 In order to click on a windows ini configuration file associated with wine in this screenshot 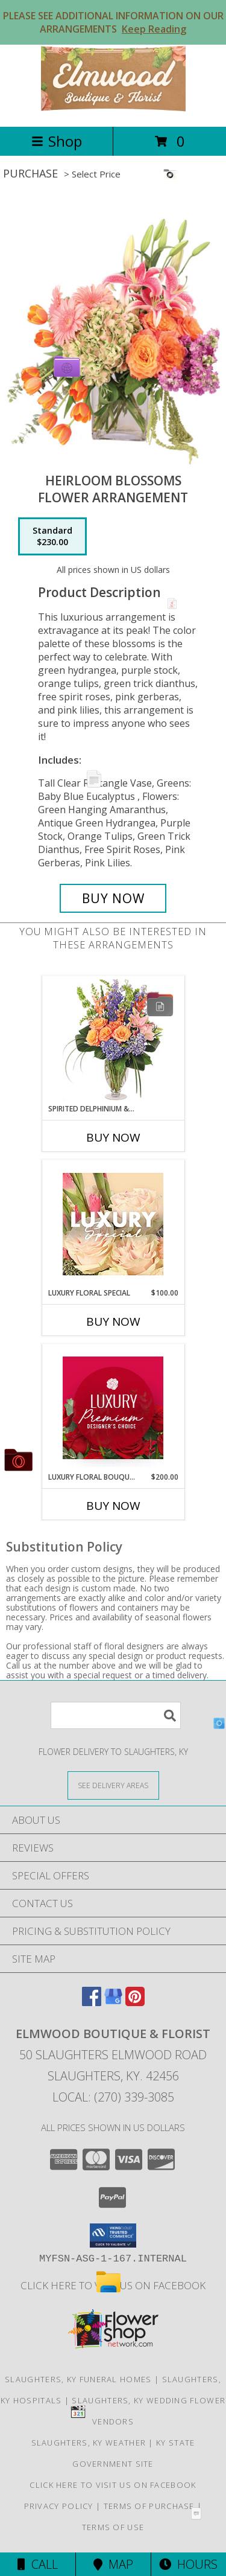, I will do `click(94, 779)`.